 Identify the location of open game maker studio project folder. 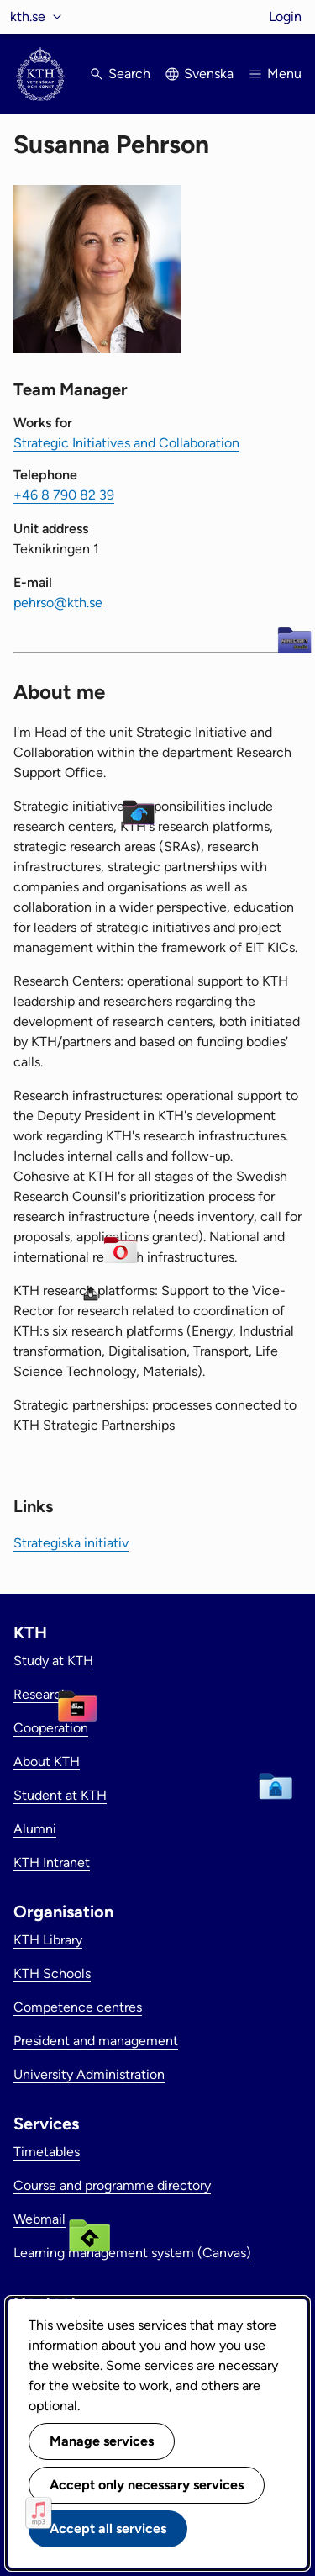
(89, 2236).